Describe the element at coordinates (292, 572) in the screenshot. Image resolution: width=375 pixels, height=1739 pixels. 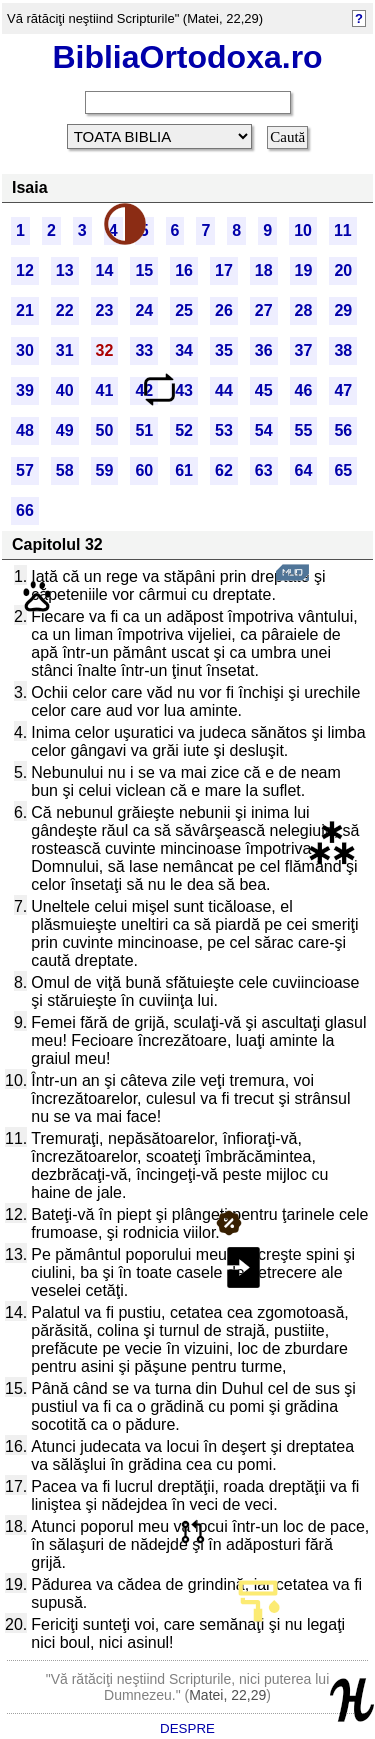
I see `MakeUseOf (MUO) website or app logo` at that location.